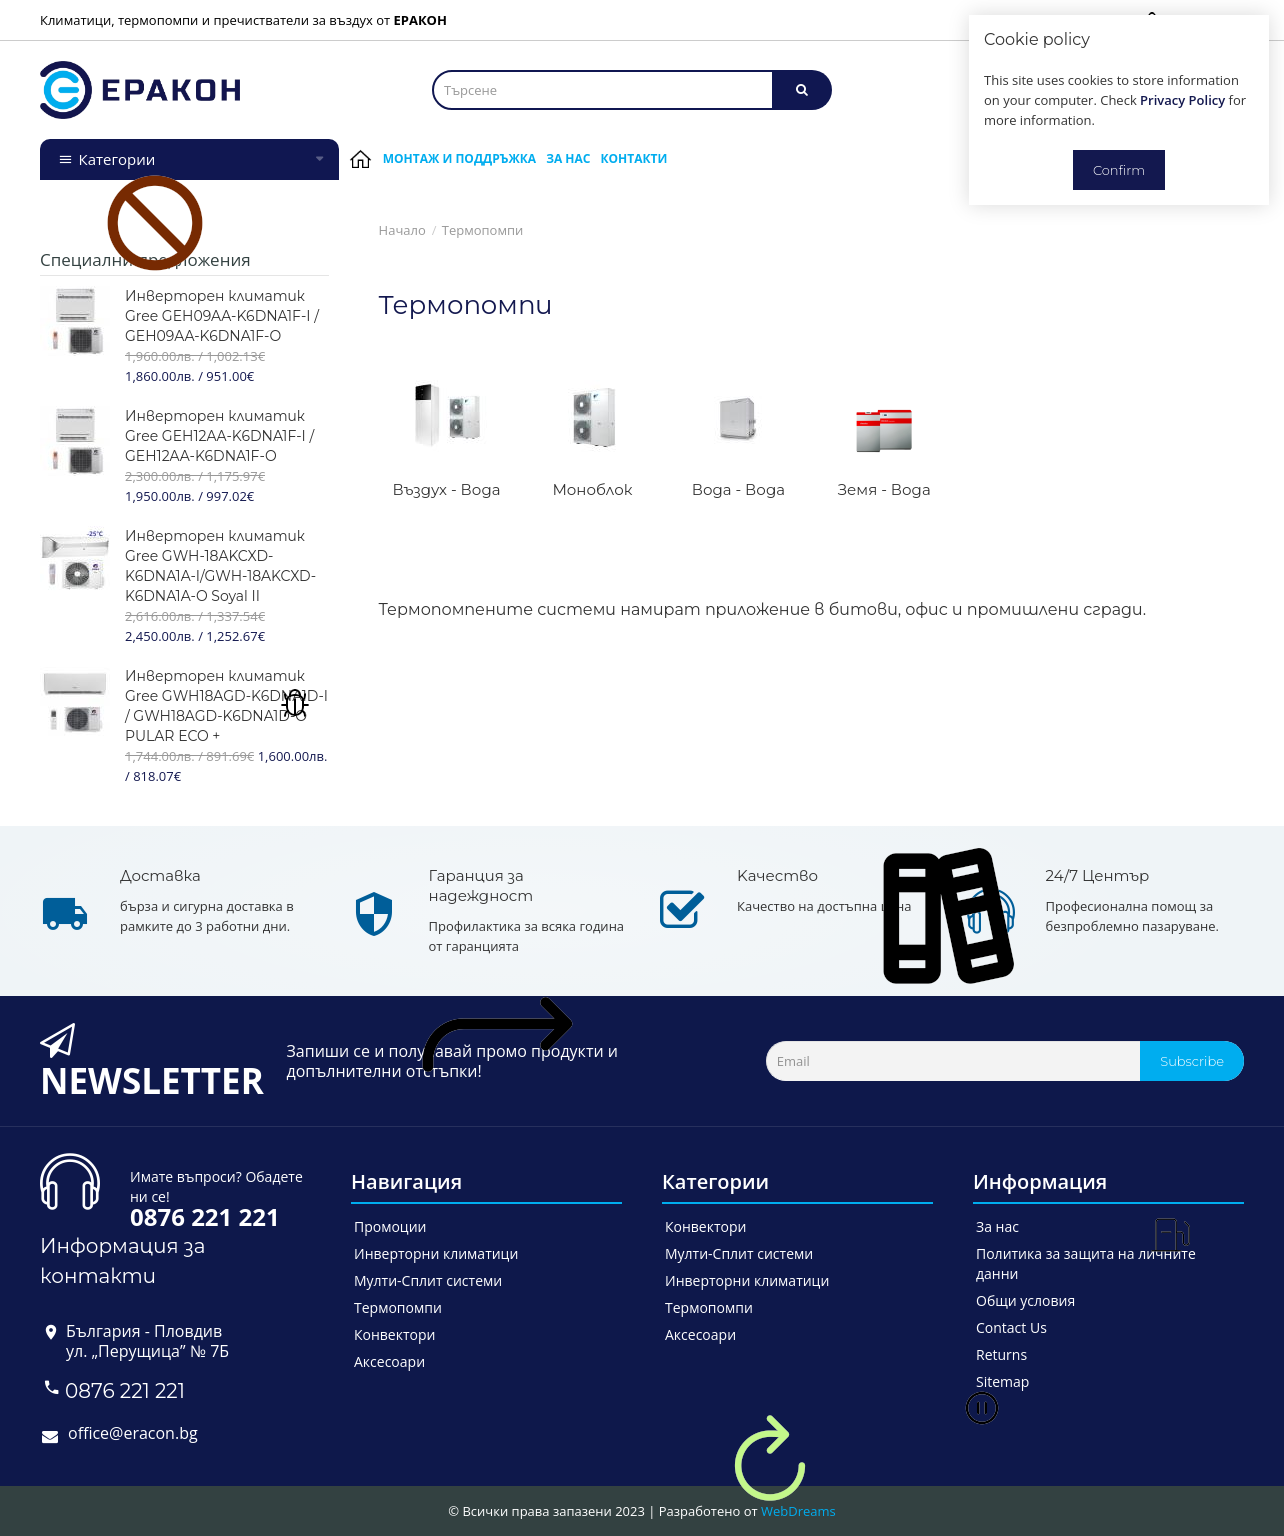 The image size is (1284, 1536). Describe the element at coordinates (1169, 1235) in the screenshot. I see `find nearby gas stations` at that location.